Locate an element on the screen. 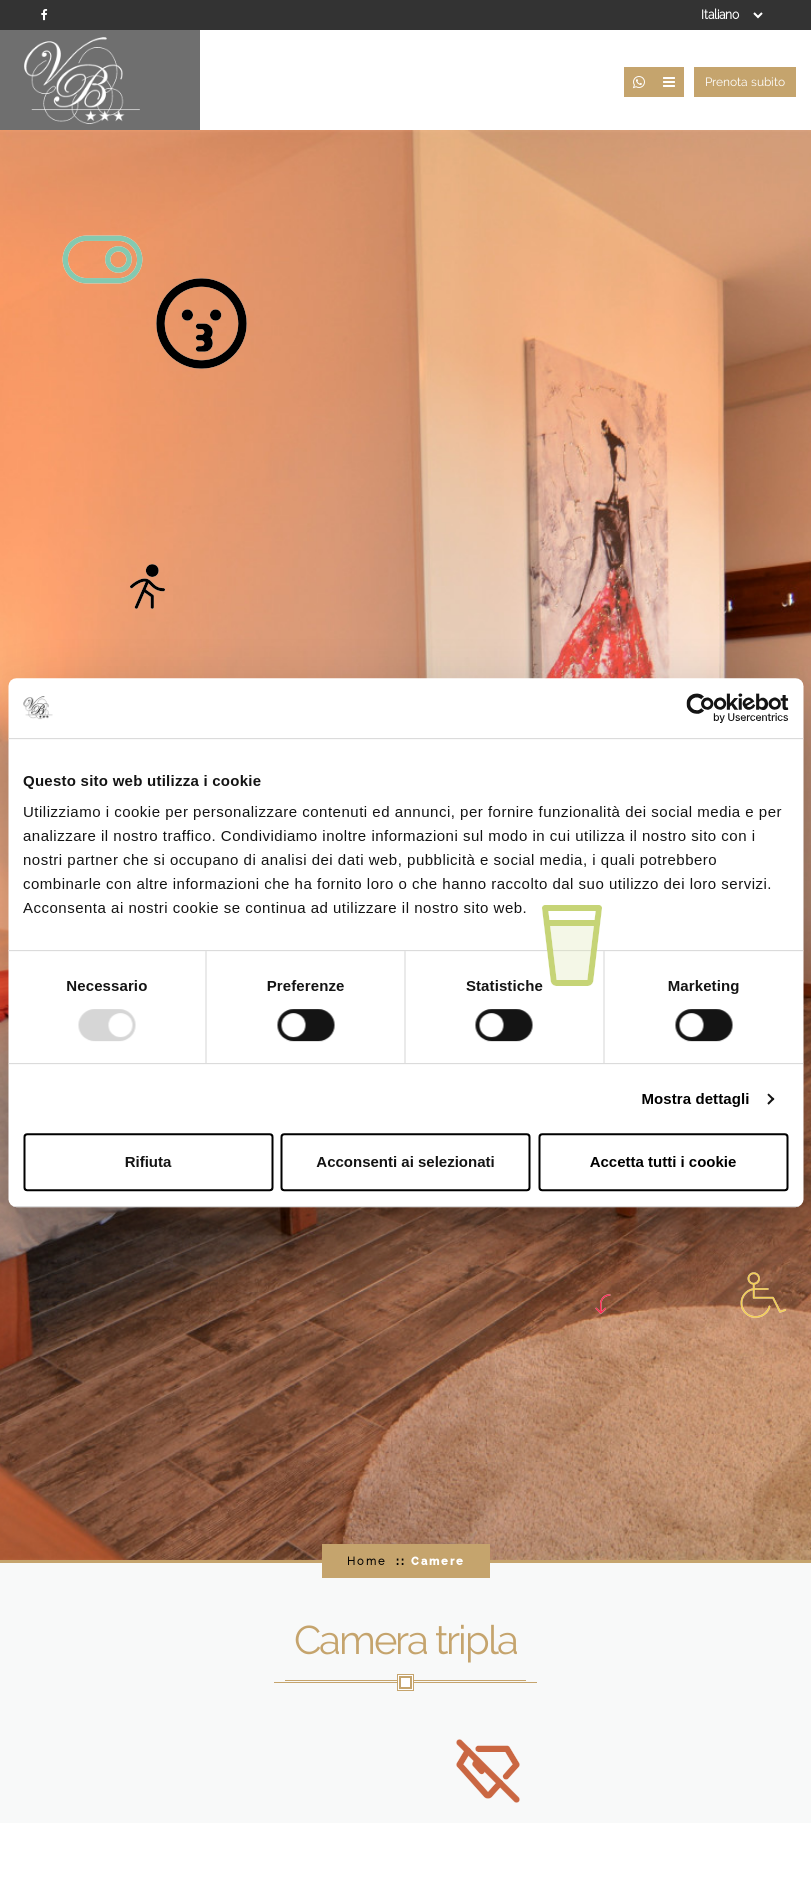 This screenshot has width=811, height=1885. send a kiss or blowing kiss emoji is located at coordinates (201, 323).